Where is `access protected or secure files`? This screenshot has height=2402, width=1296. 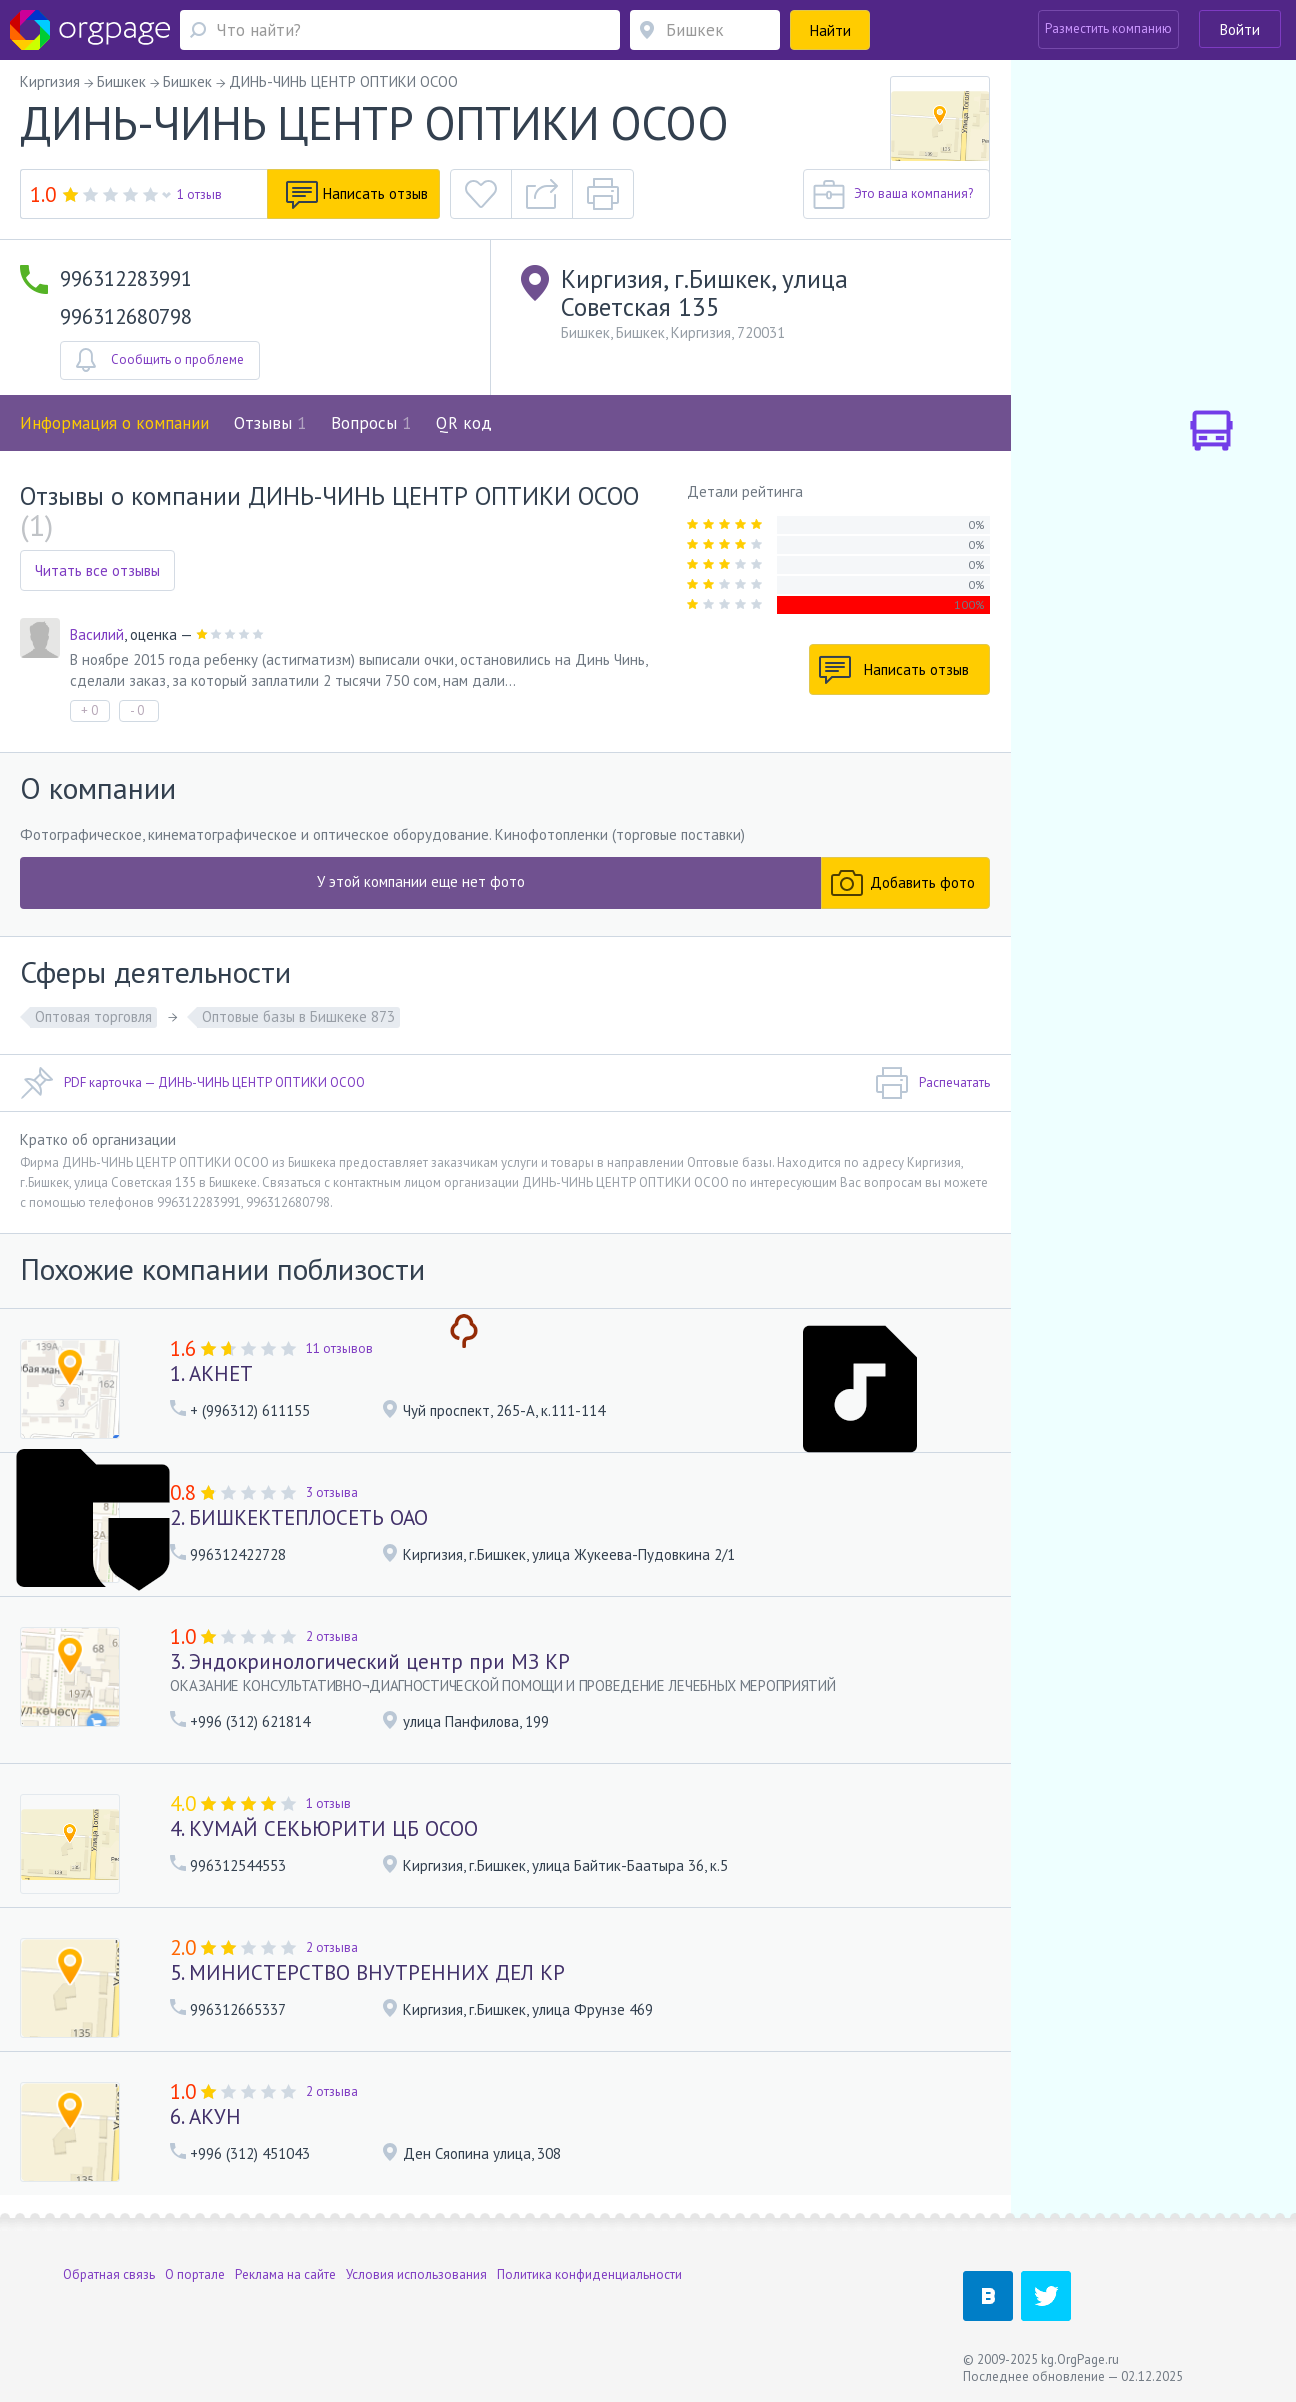
access protected or secure files is located at coordinates (93, 1518).